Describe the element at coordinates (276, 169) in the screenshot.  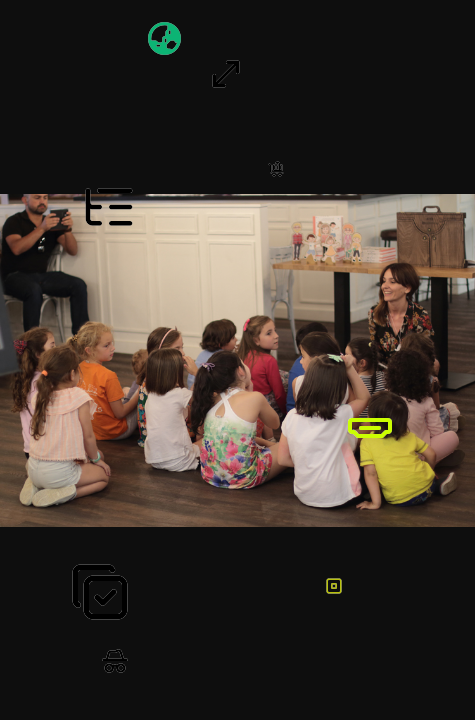
I see `baggage claim area indicator` at that location.